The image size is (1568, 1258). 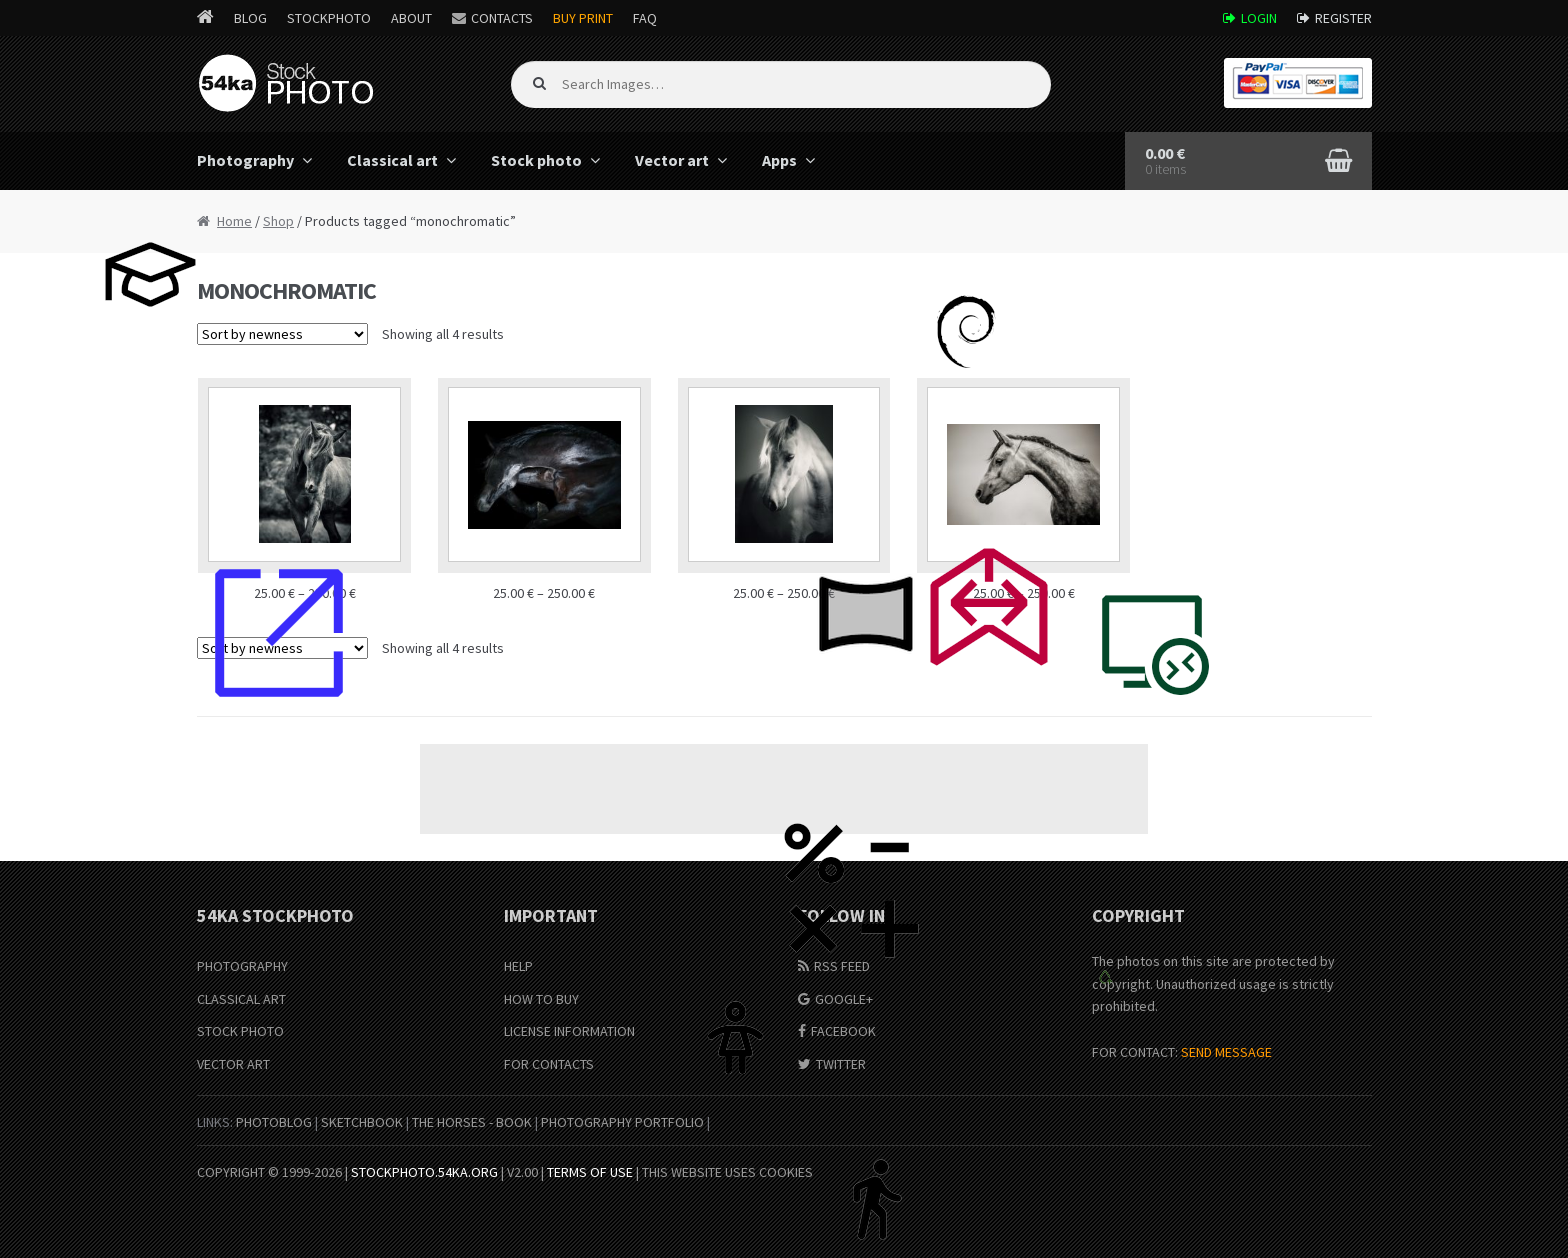 What do you see at coordinates (973, 331) in the screenshot?
I see `open a debian linux terminal session` at bounding box center [973, 331].